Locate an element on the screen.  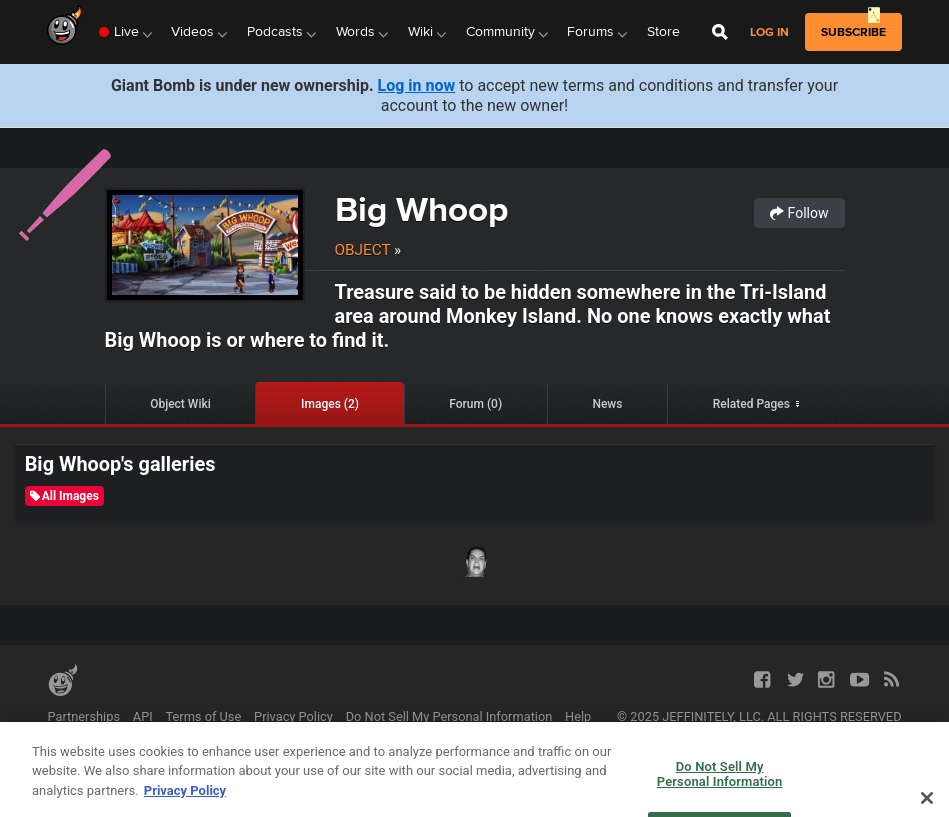
play a card game or access casino games is located at coordinates (874, 15).